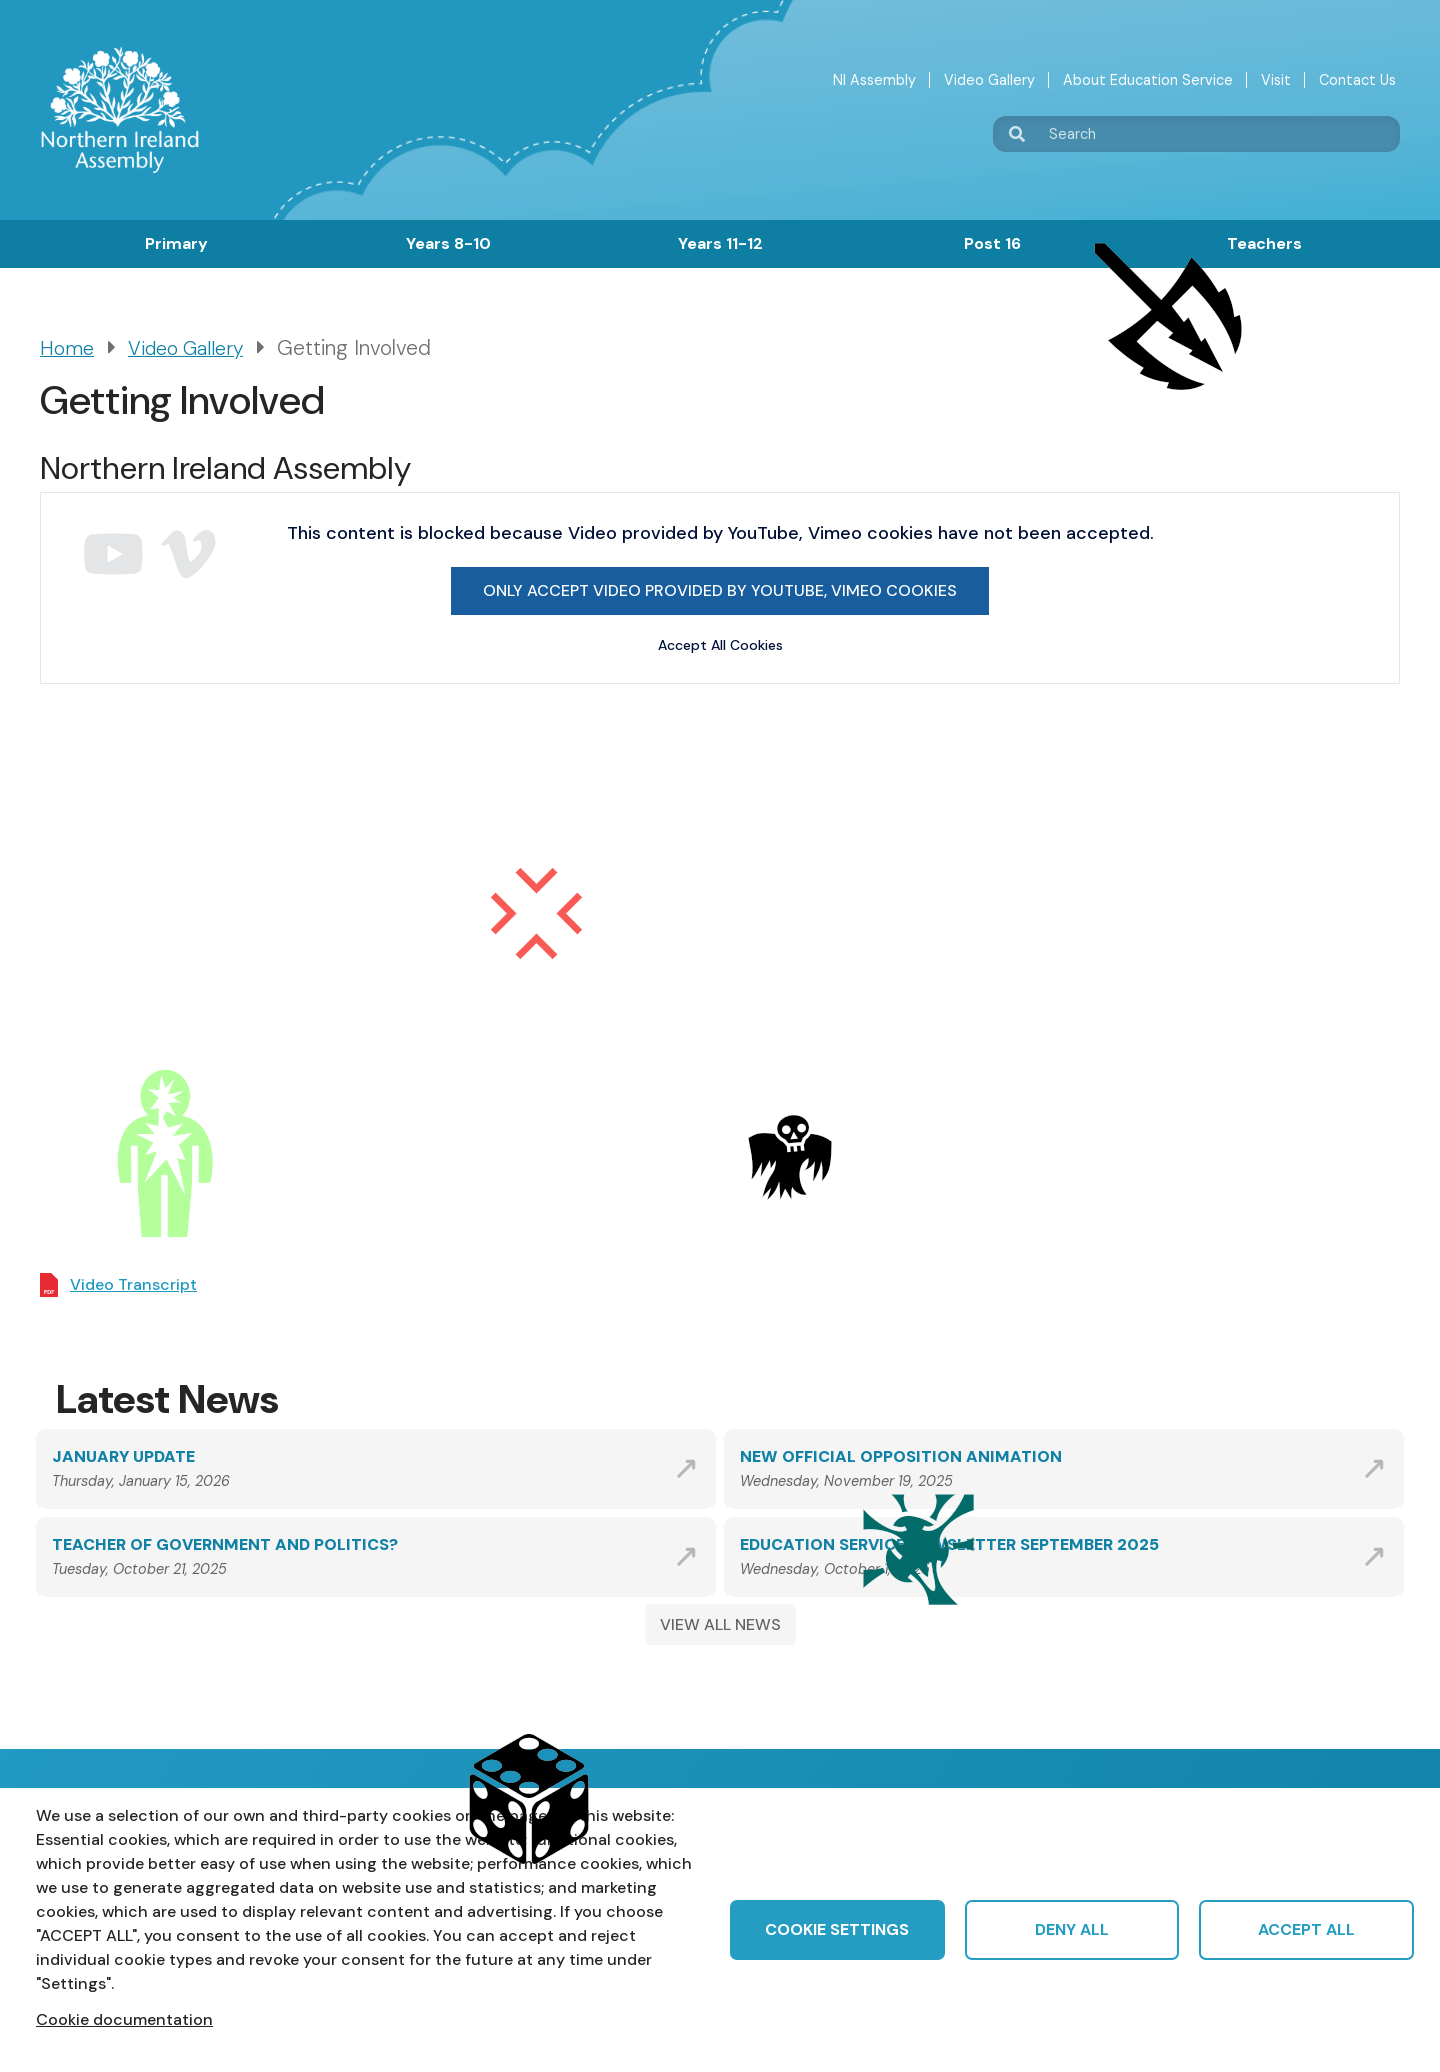  What do you see at coordinates (164, 1153) in the screenshot?
I see `indicates internal damage or injury status` at bounding box center [164, 1153].